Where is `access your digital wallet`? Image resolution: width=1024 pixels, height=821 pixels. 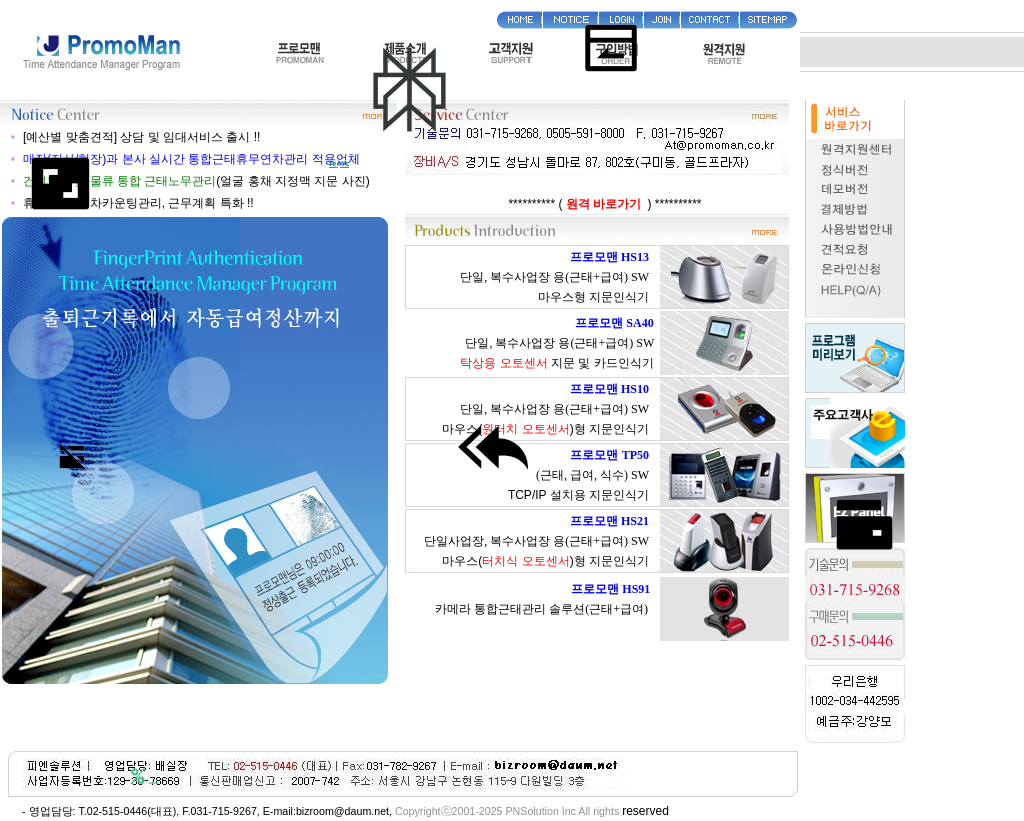 access your digital wallet is located at coordinates (864, 524).